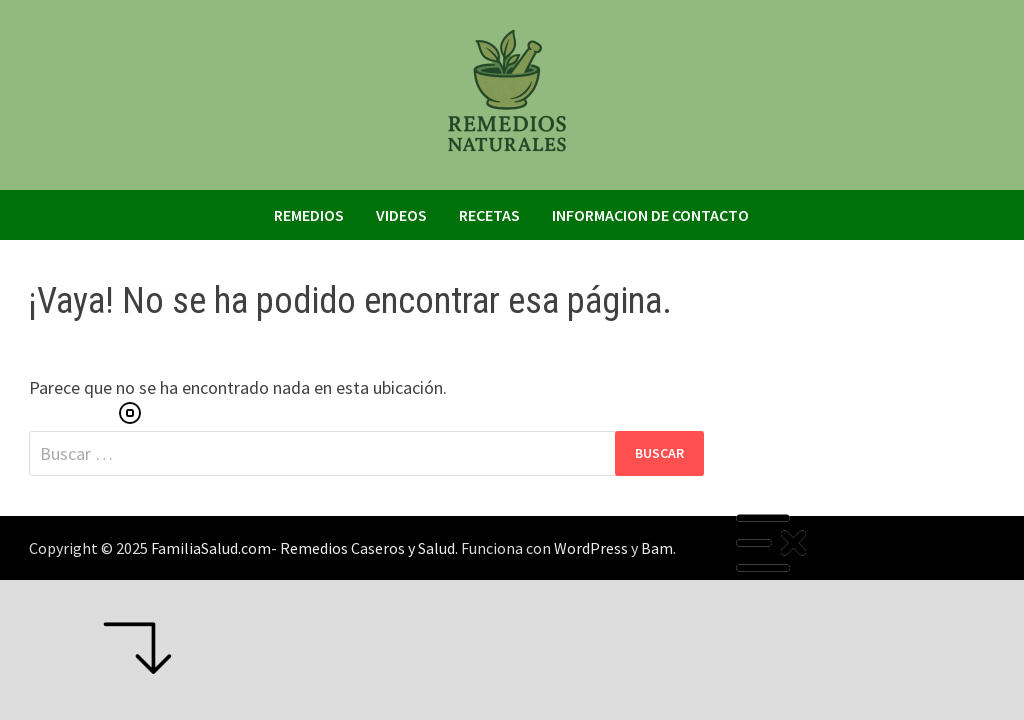  What do you see at coordinates (130, 413) in the screenshot?
I see `stop playback or recording` at bounding box center [130, 413].